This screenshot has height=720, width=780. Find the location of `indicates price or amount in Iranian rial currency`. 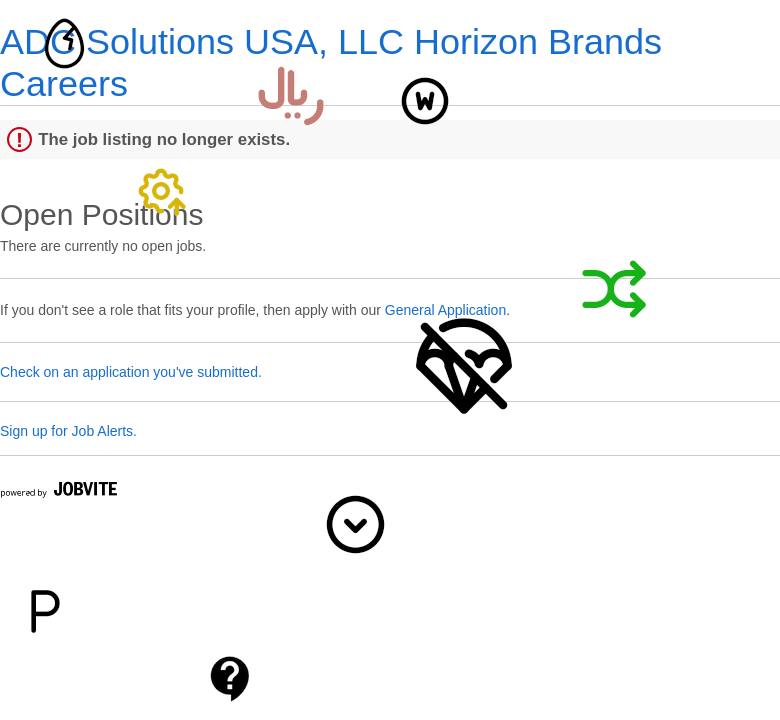

indicates price or amount in Iranian rial currency is located at coordinates (291, 96).